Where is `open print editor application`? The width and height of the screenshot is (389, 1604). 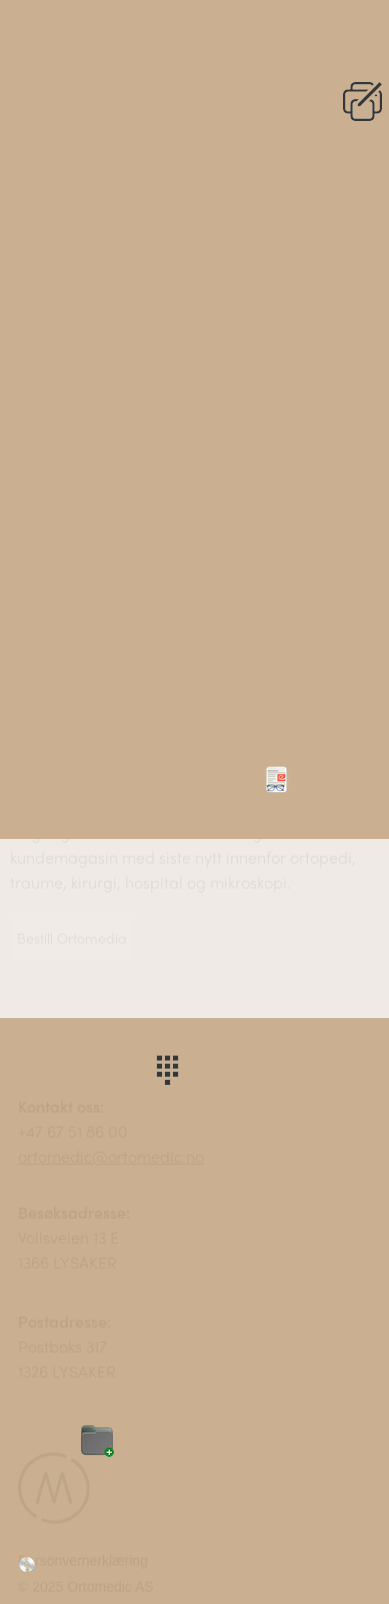 open print editor application is located at coordinates (362, 101).